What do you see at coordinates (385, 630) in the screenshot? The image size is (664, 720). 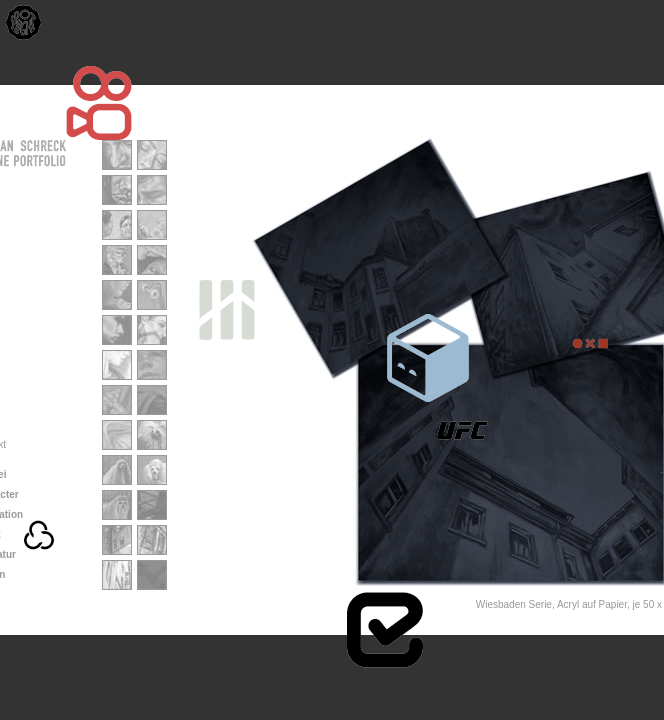 I see `checkmarx company logo` at bounding box center [385, 630].